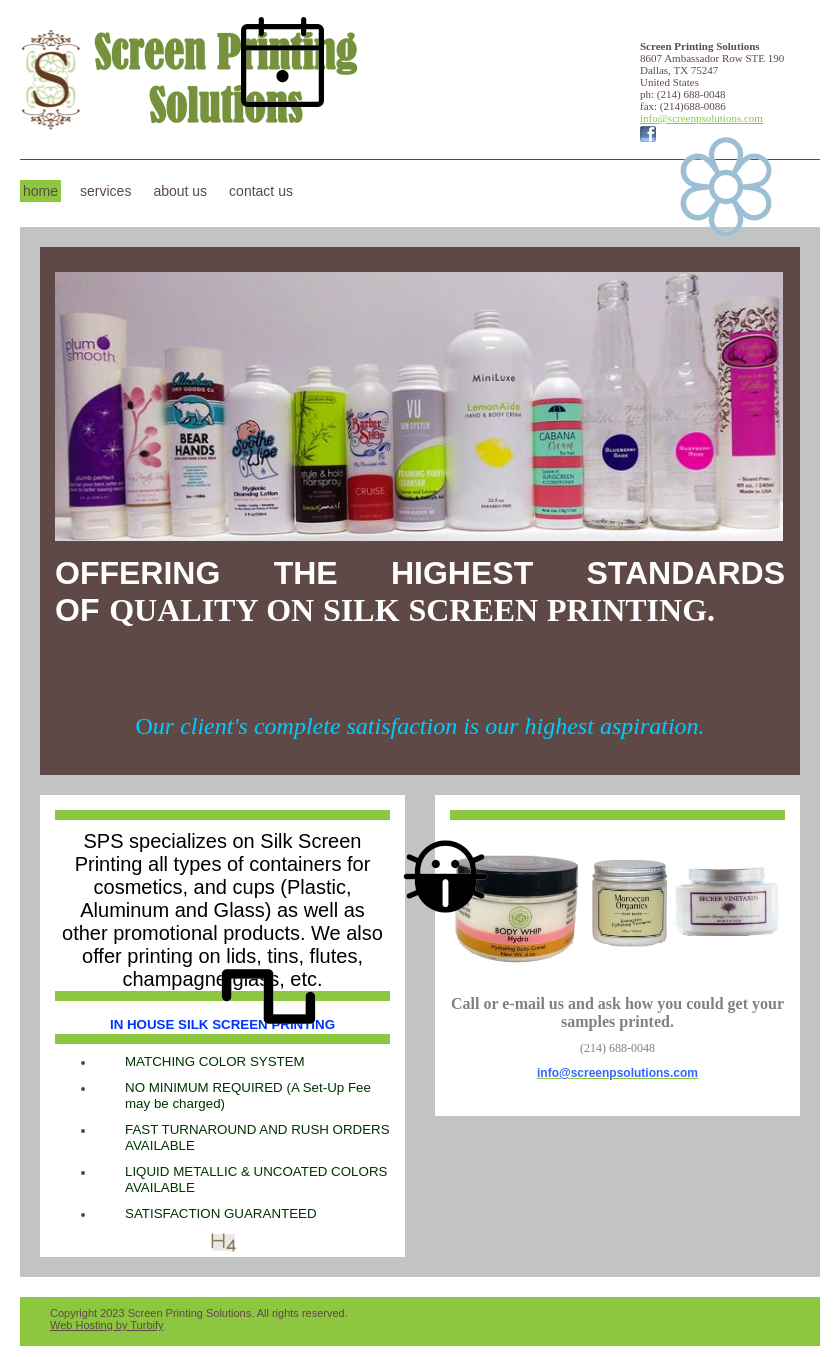 The width and height of the screenshot is (840, 1357). I want to click on report a bug or issue, so click(445, 876).